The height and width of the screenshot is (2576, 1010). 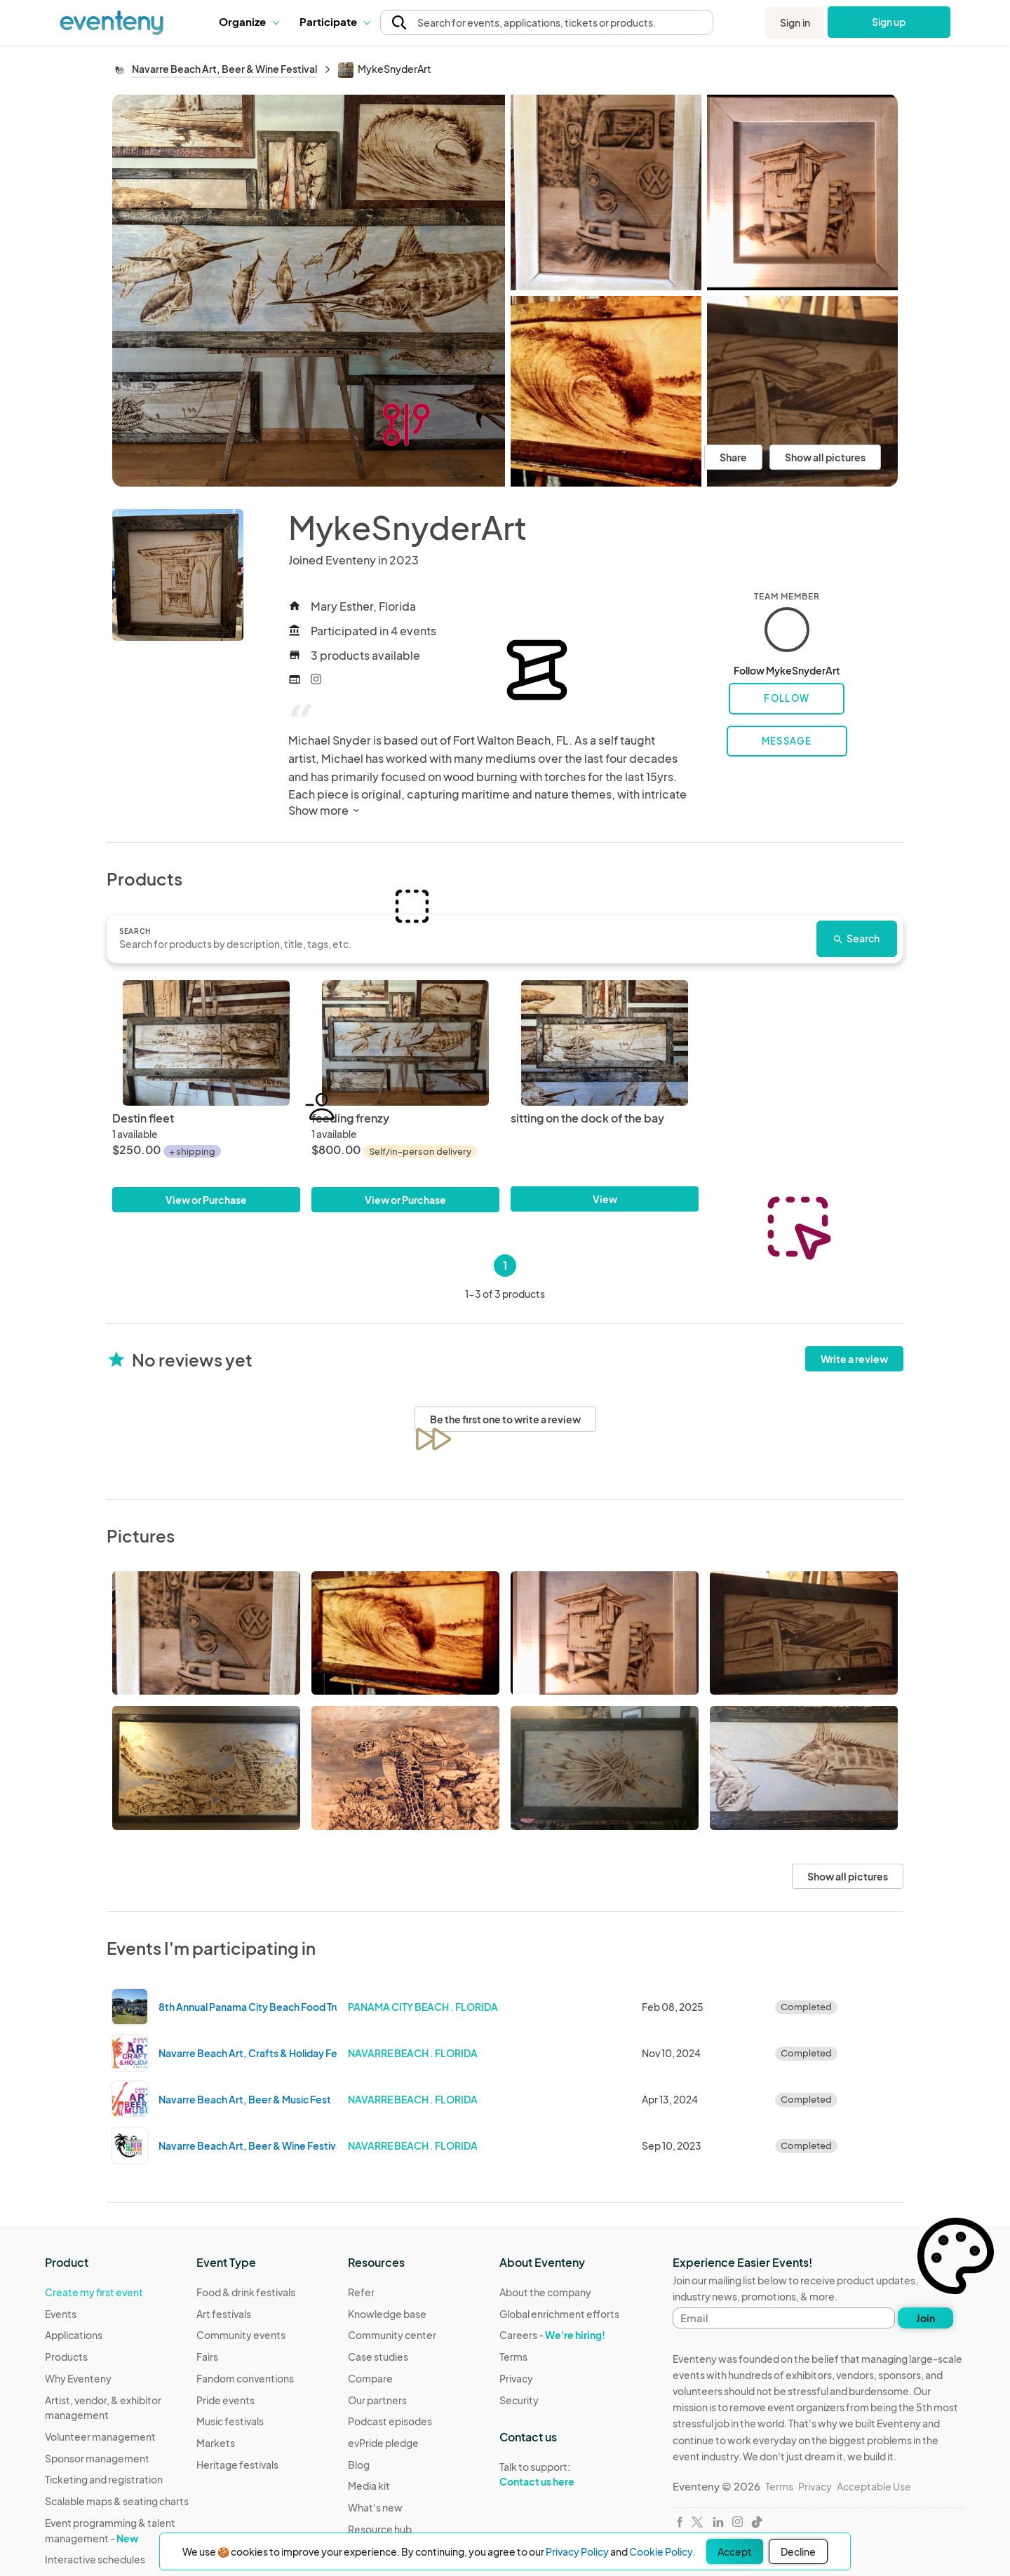 I want to click on select or draw a custom region, so click(x=797, y=1226).